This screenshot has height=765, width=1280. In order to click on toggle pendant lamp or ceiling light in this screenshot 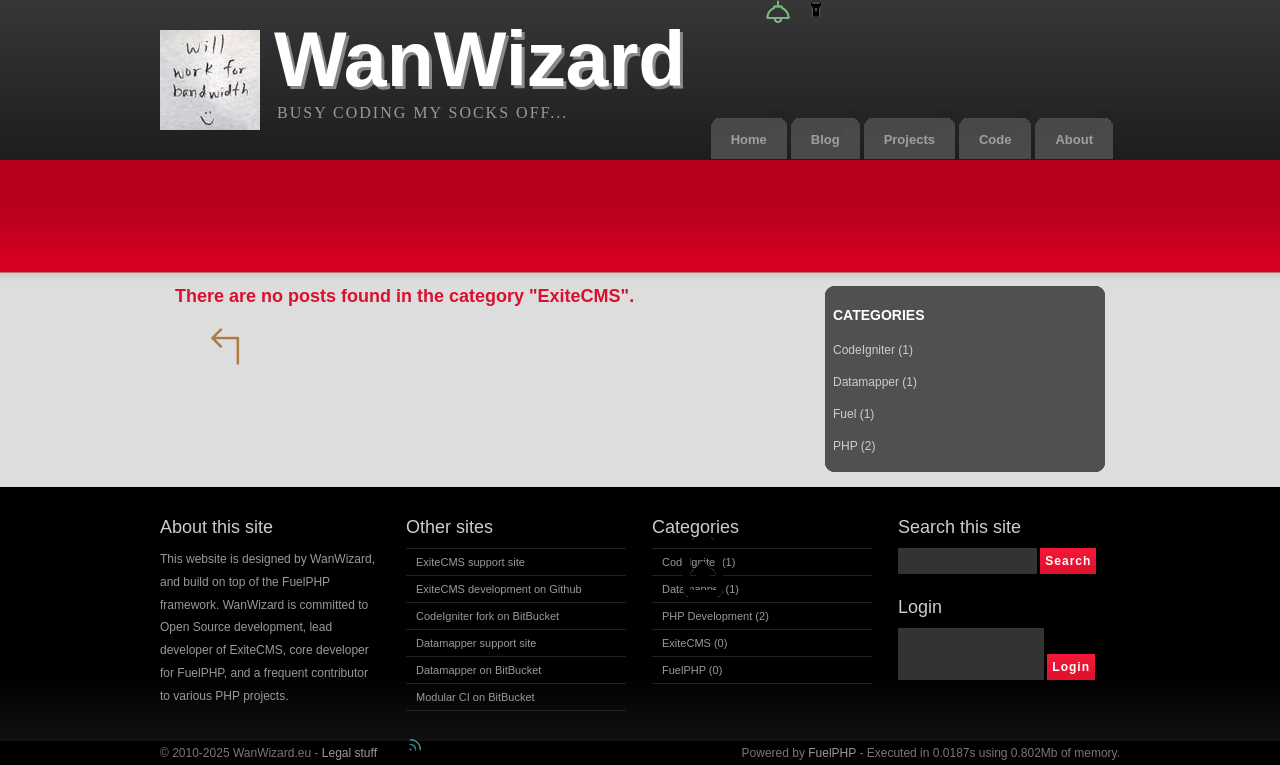, I will do `click(778, 13)`.